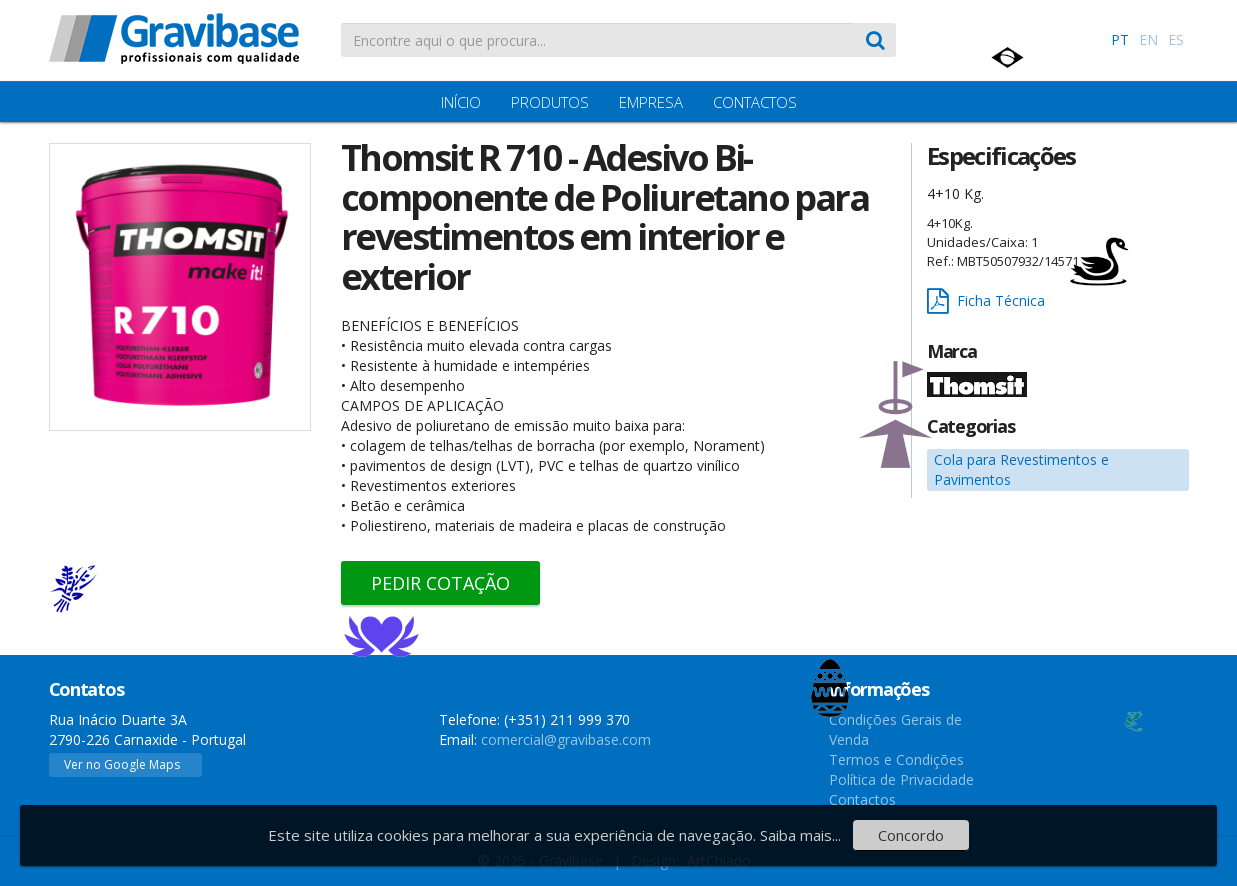 Image resolution: width=1237 pixels, height=886 pixels. I want to click on easter or spring seasonal event indicator, so click(830, 688).